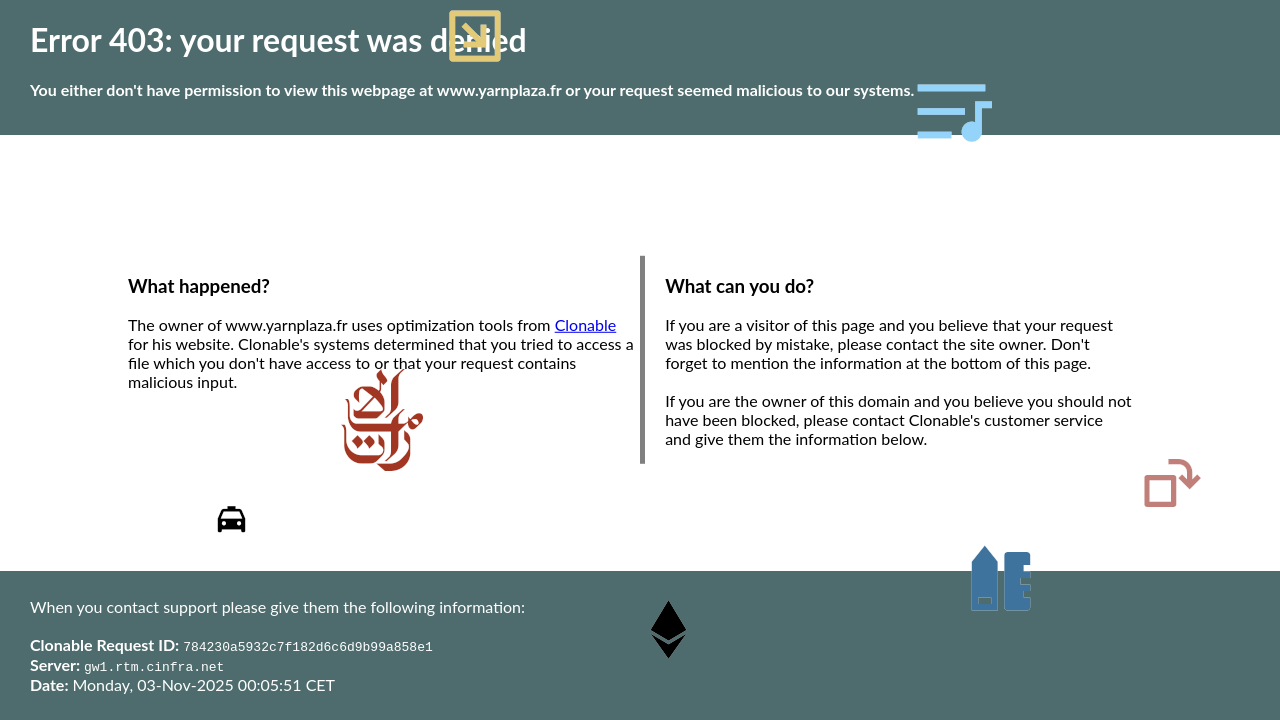 The image size is (1280, 720). What do you see at coordinates (231, 518) in the screenshot?
I see `request a taxi or rideshare` at bounding box center [231, 518].